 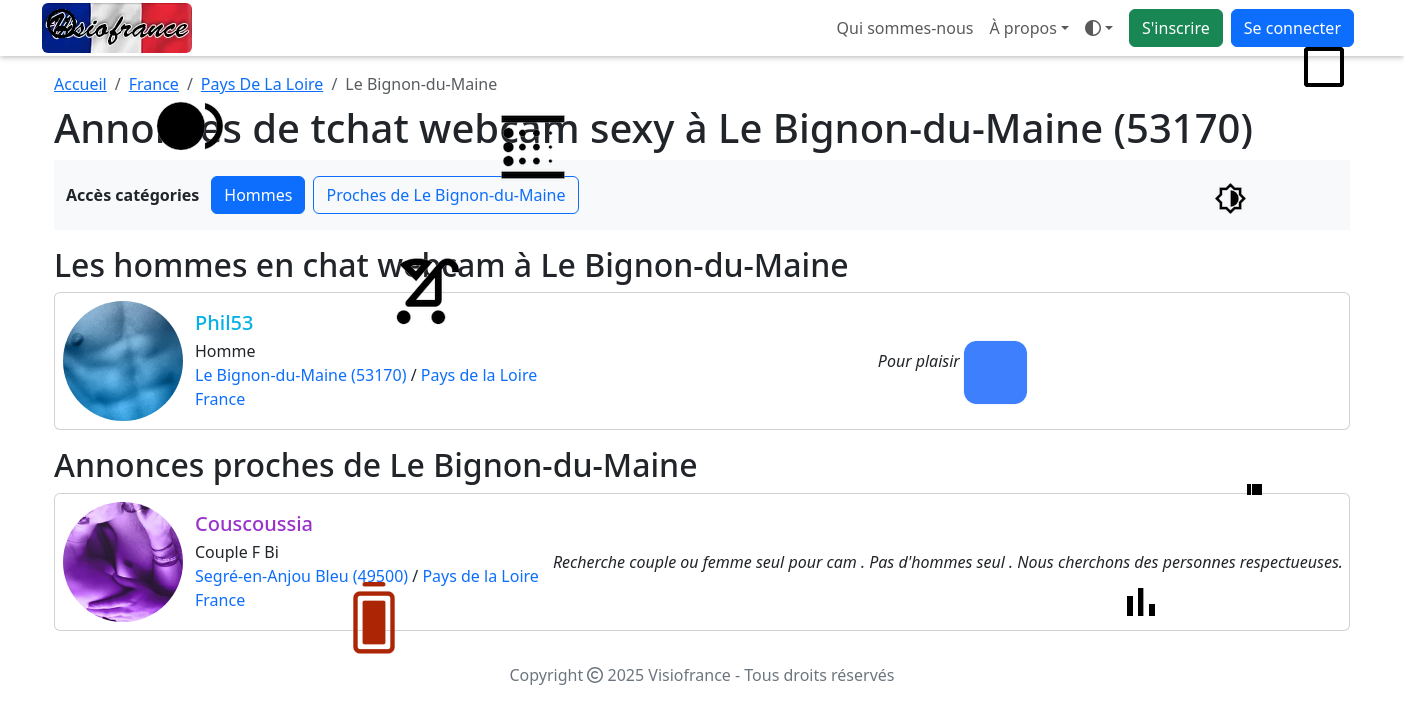 I want to click on crop image to square dimensions, so click(x=1324, y=67).